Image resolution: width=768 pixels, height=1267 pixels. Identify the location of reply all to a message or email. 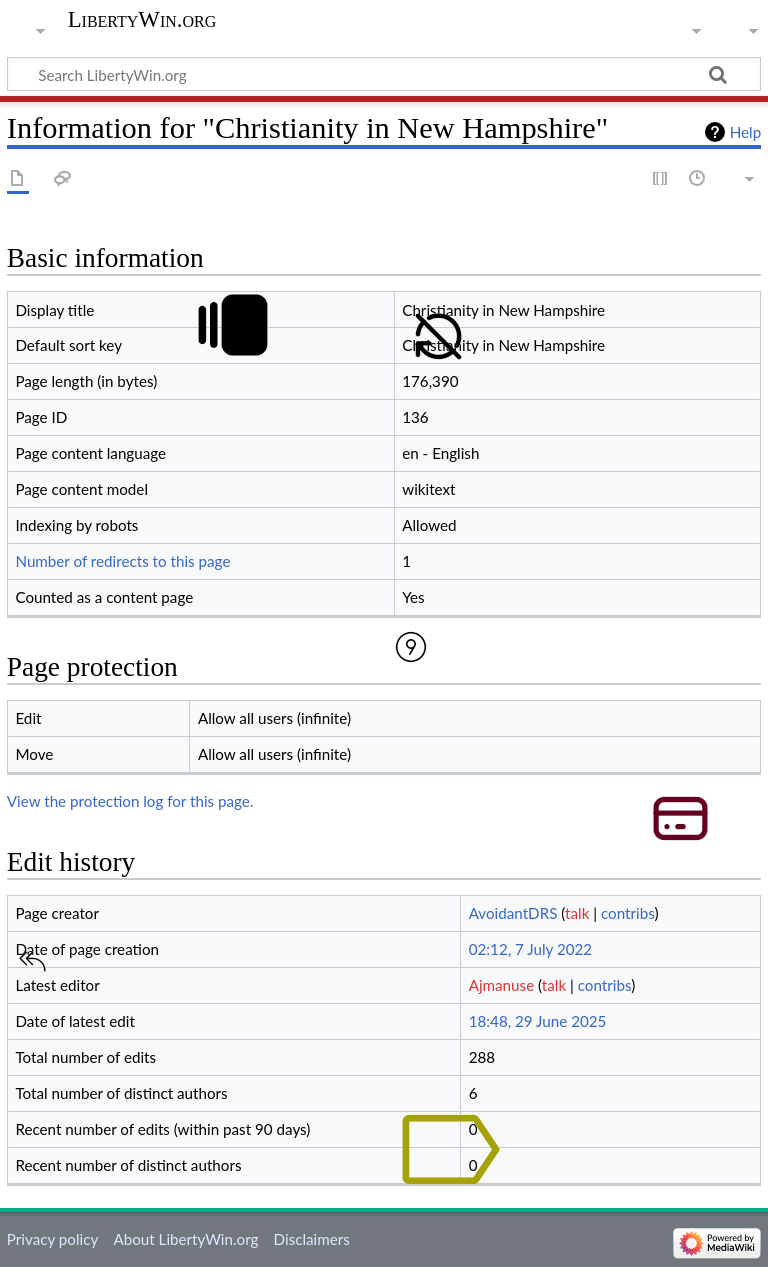
(32, 961).